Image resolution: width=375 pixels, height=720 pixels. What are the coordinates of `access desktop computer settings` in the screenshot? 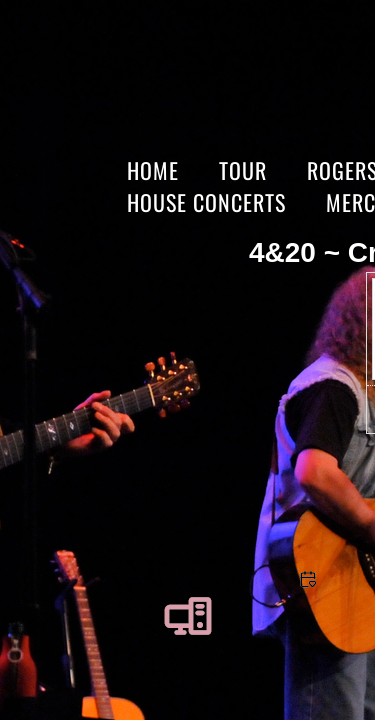 It's located at (188, 616).